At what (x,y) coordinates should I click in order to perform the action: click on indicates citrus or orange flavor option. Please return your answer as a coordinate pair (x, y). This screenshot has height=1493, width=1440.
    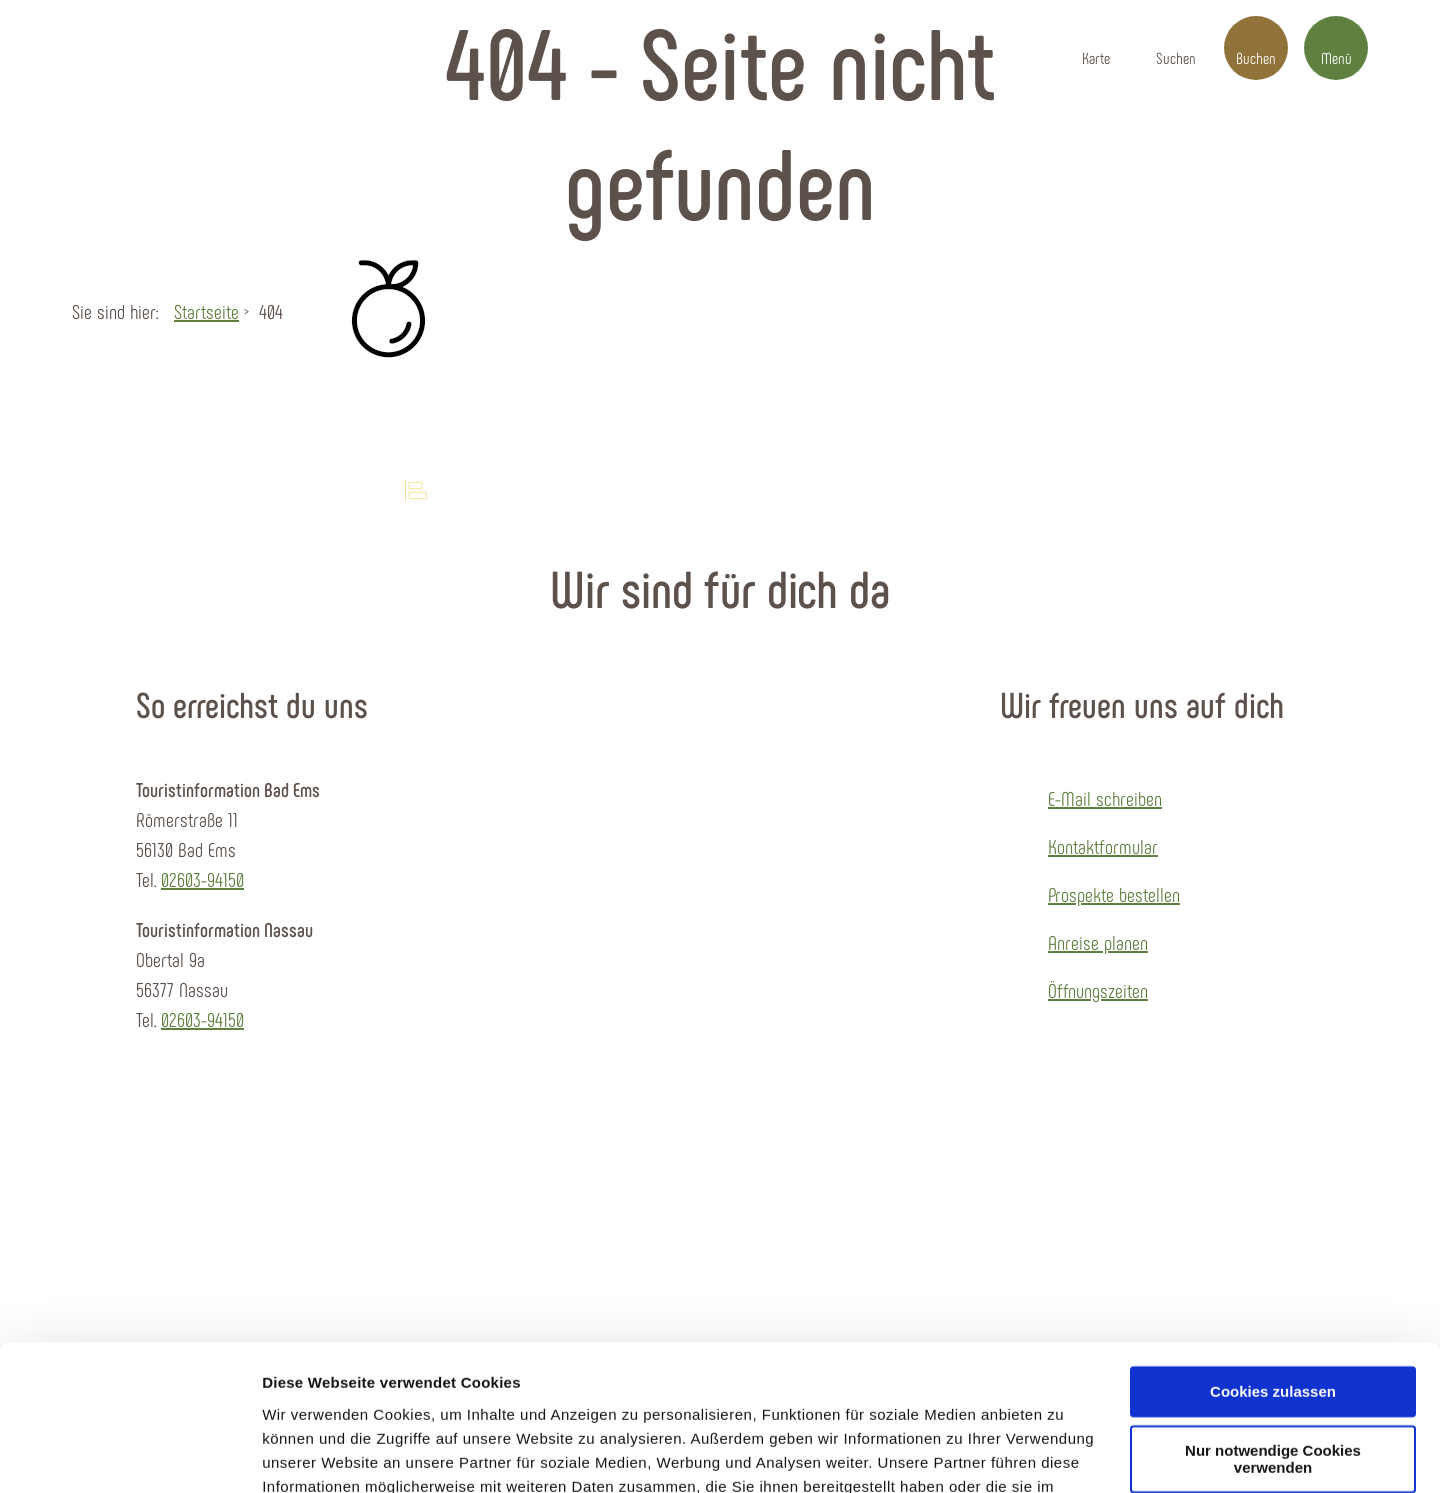
    Looking at the image, I should click on (388, 310).